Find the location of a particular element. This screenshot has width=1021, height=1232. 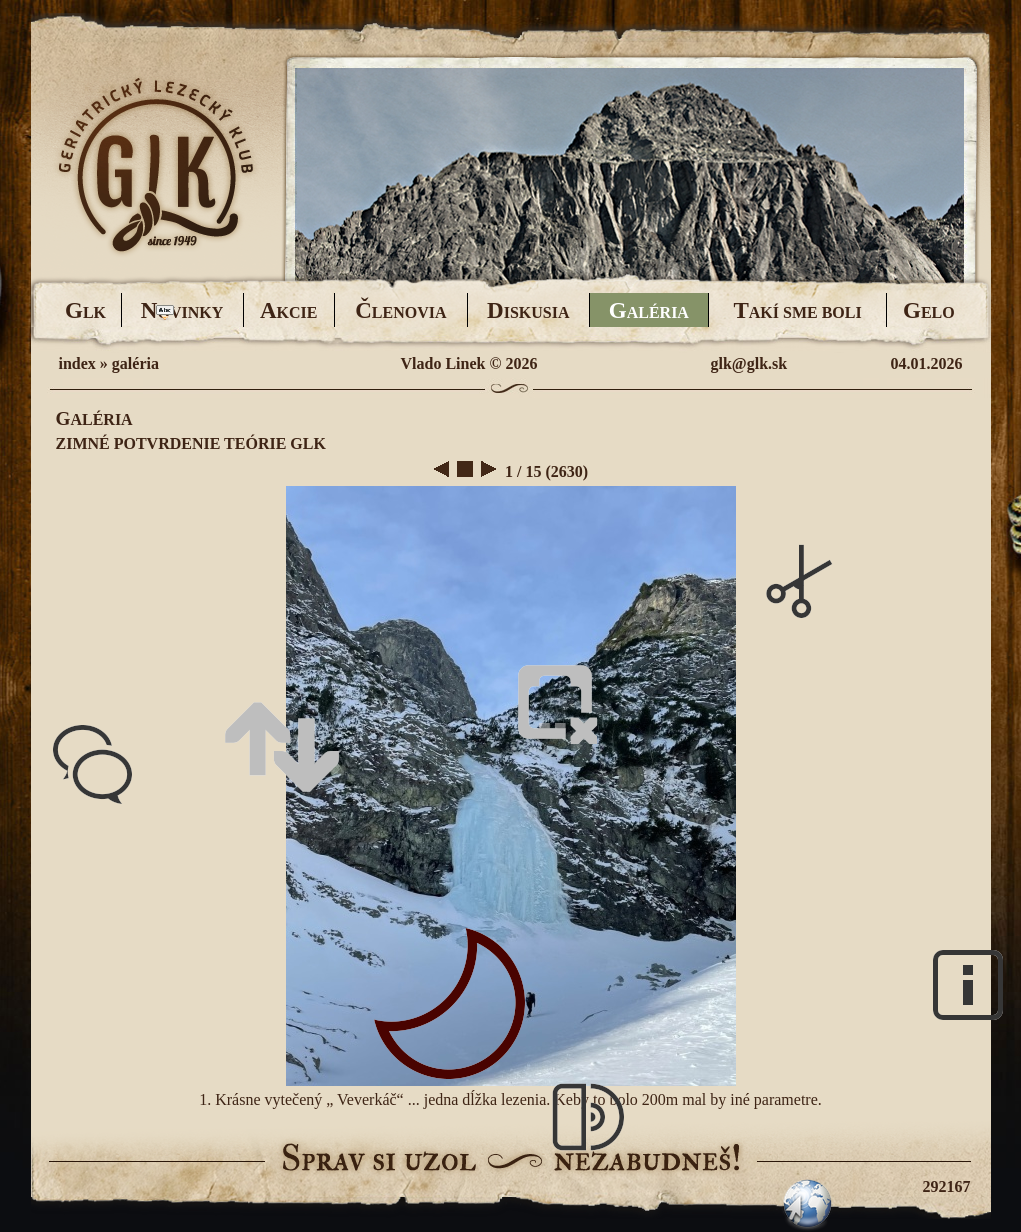

insert text at cursor position is located at coordinates (165, 312).